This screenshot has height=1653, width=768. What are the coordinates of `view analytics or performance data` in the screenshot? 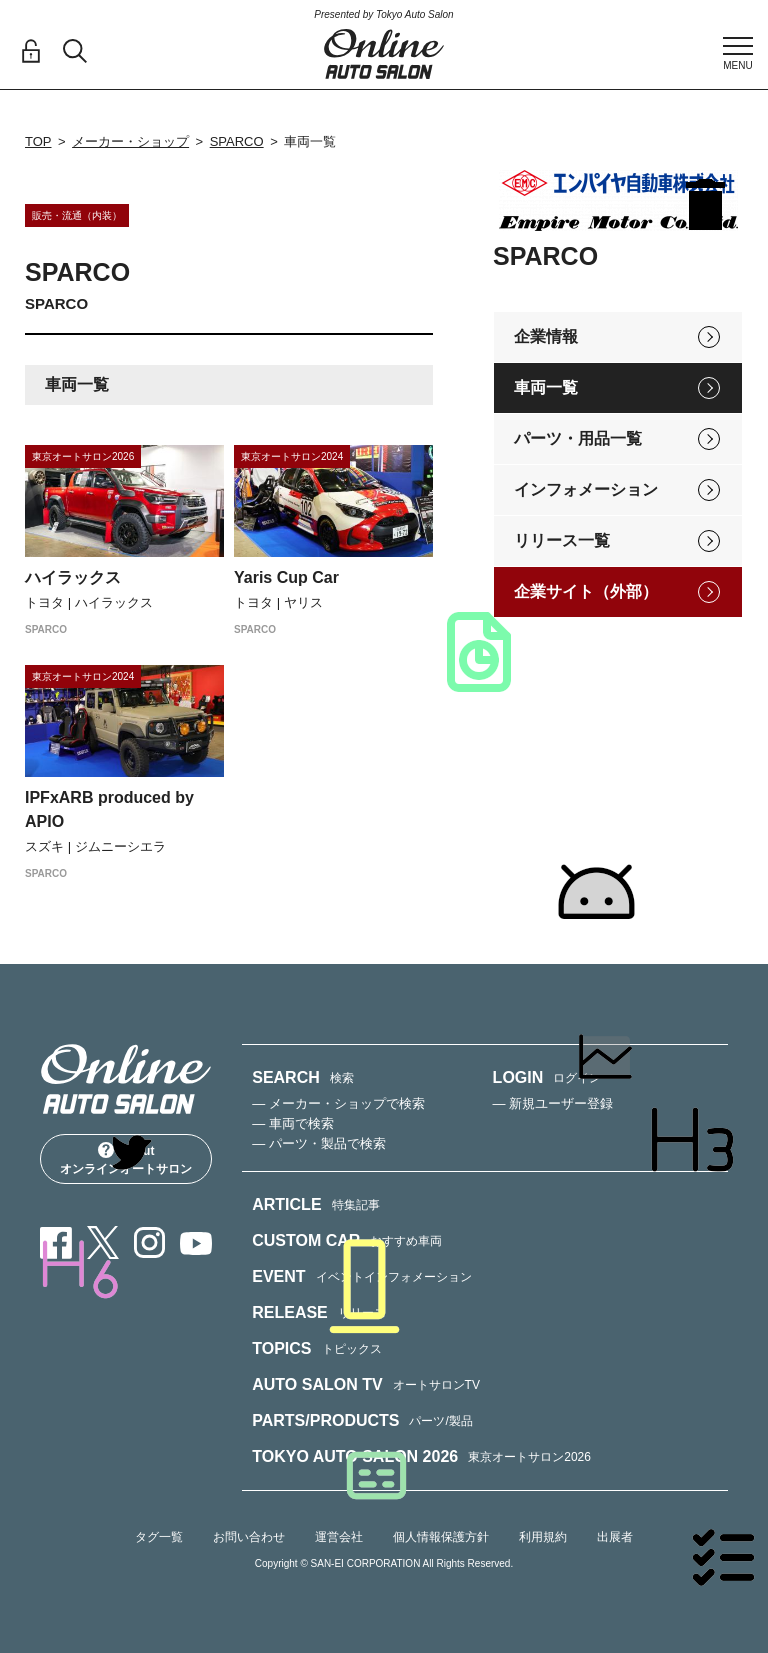 It's located at (605, 1056).